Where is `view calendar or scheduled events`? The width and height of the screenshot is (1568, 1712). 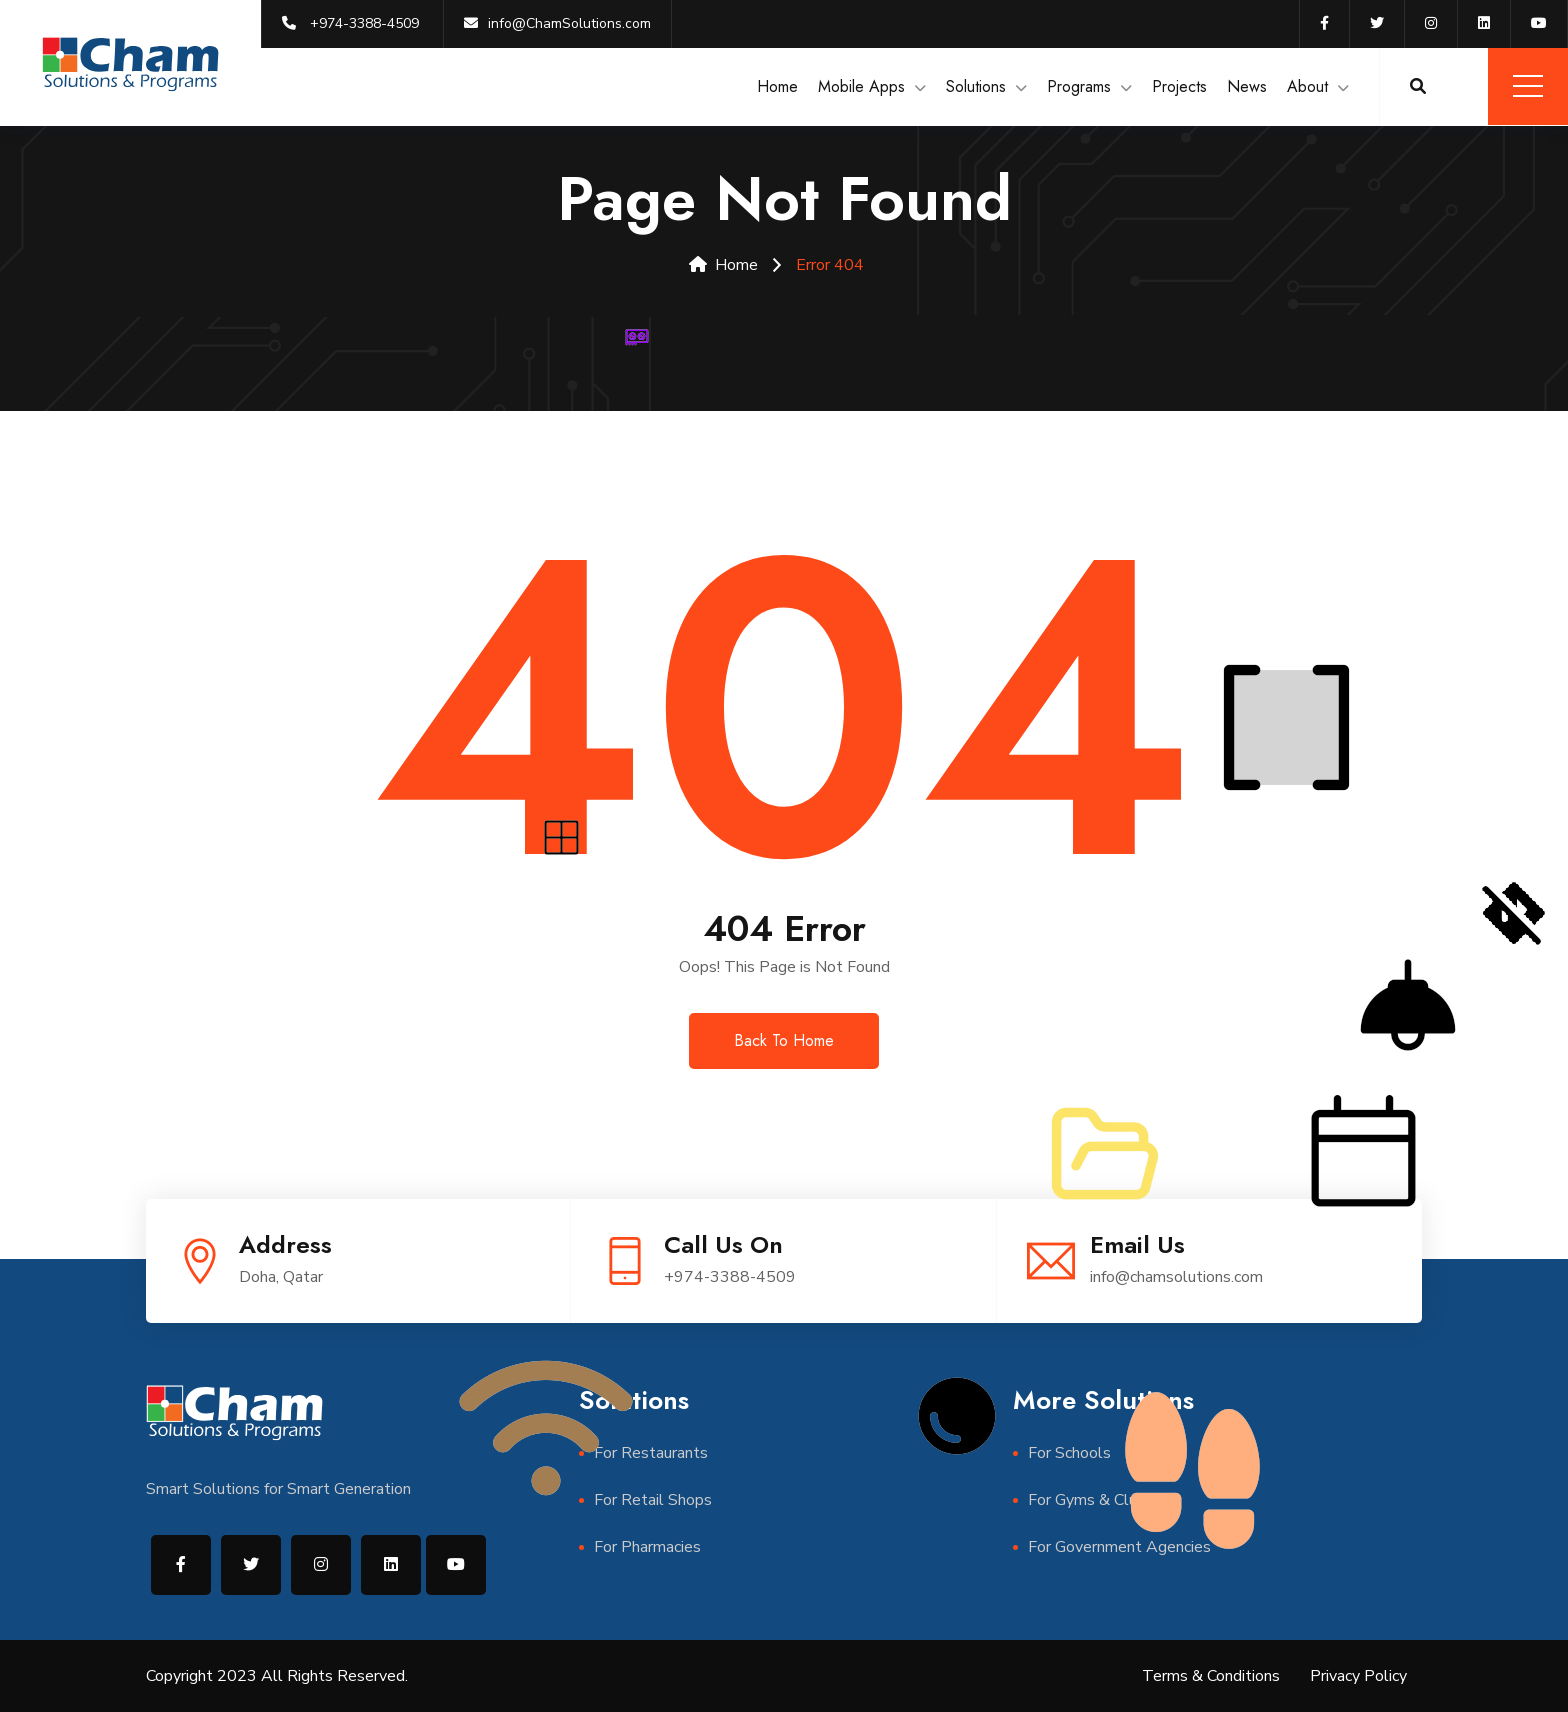 view calendar or scheduled events is located at coordinates (1363, 1154).